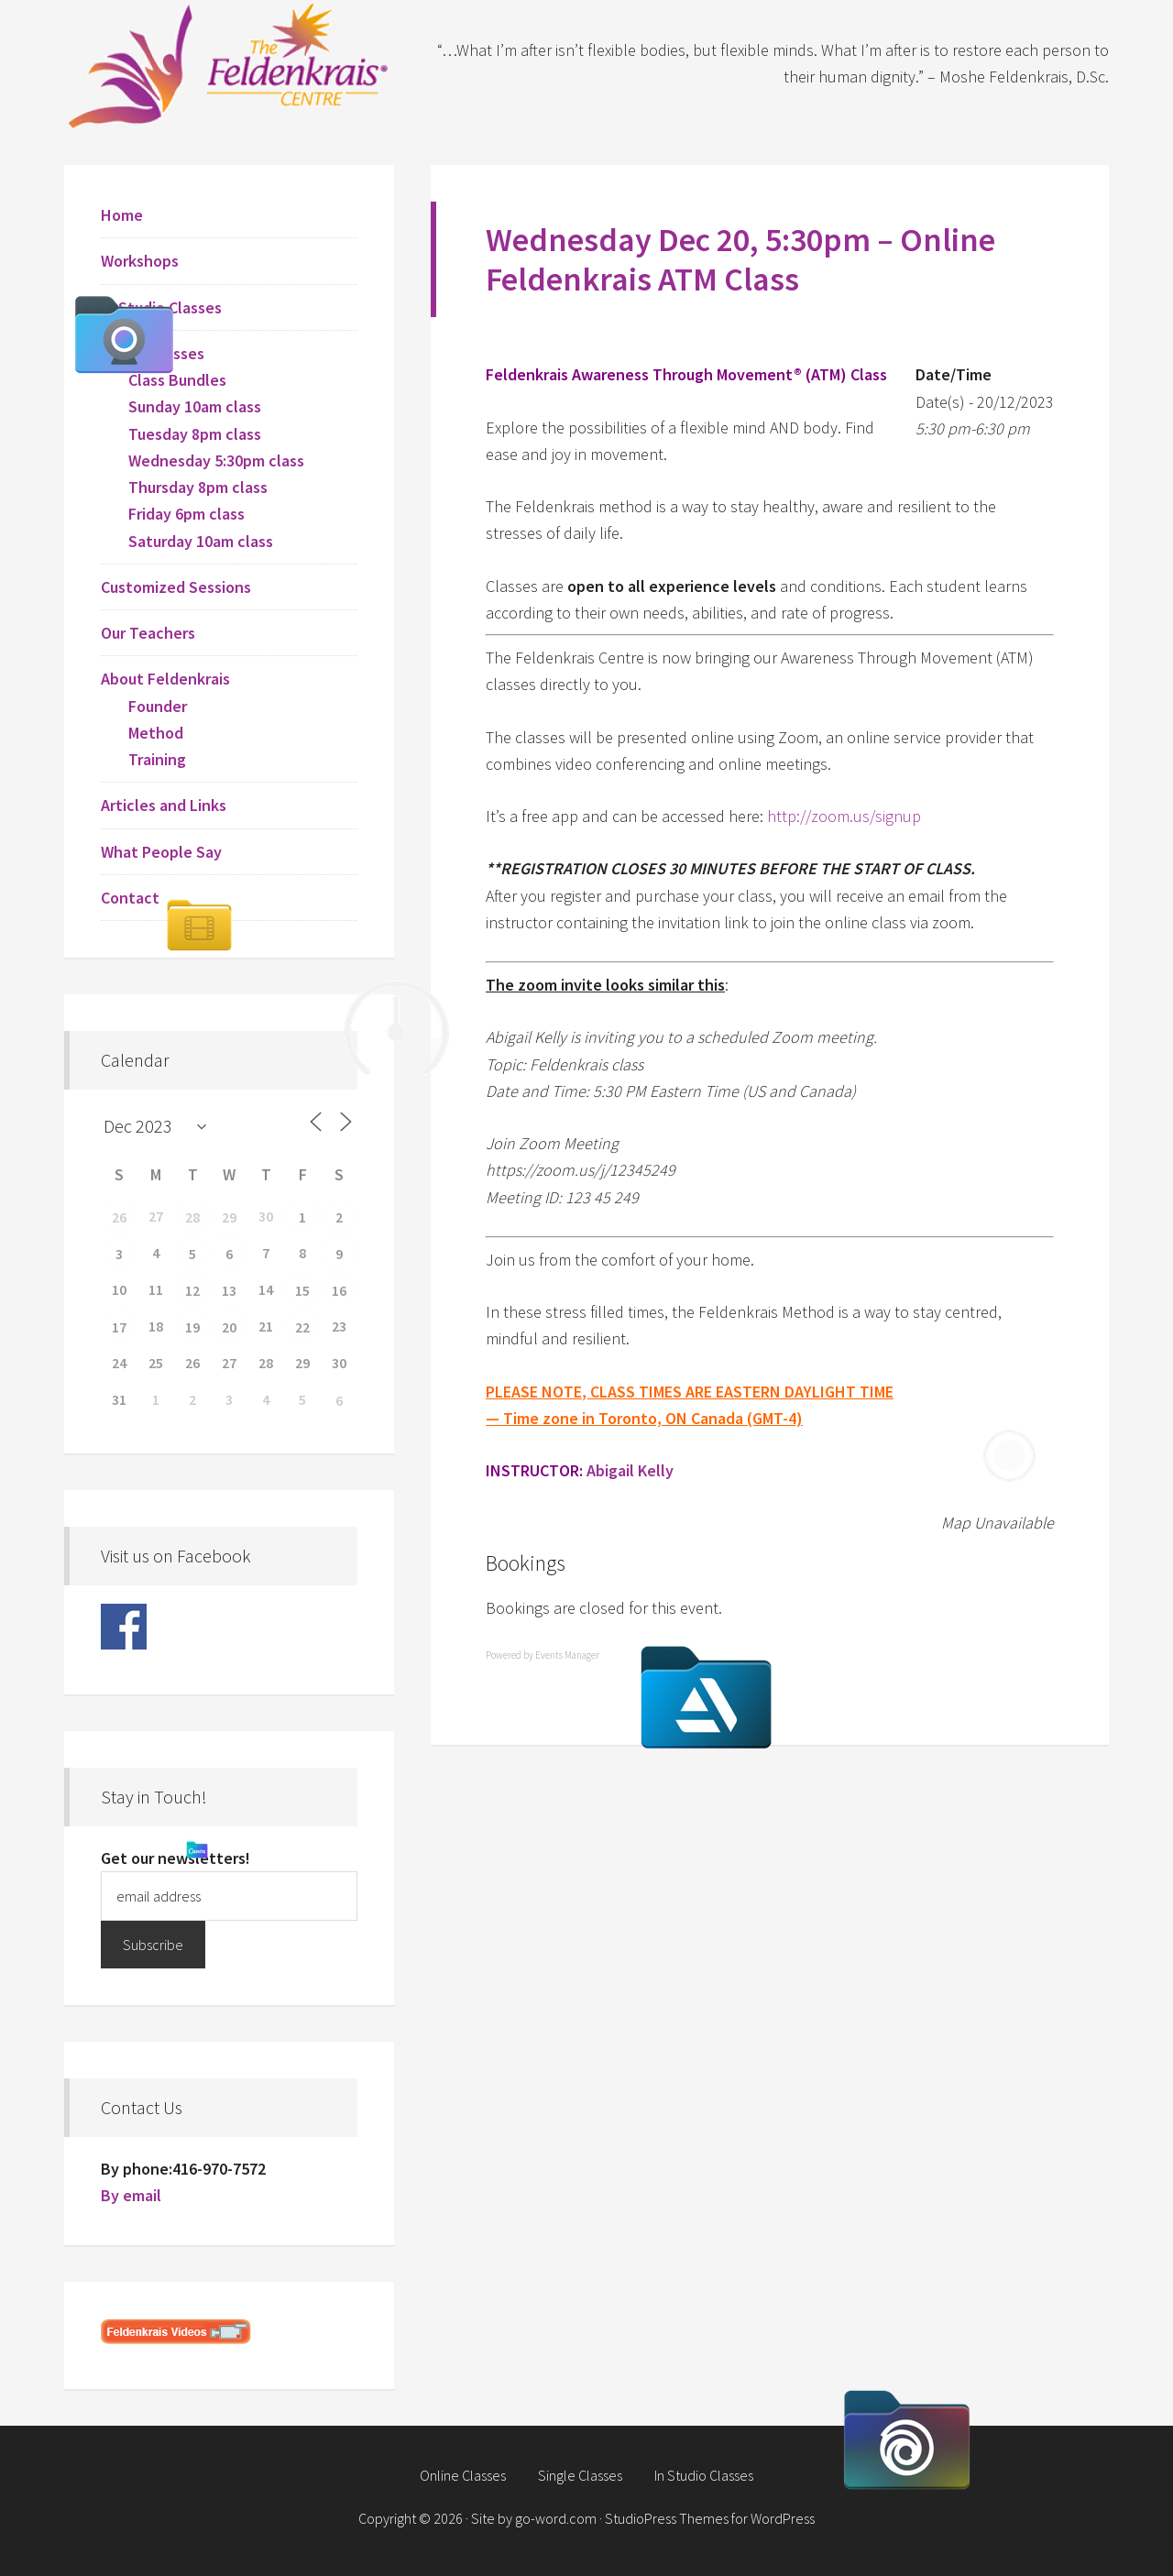 The height and width of the screenshot is (2576, 1173). I want to click on indicates a paused or inactive download/upload process, so click(1009, 1455).